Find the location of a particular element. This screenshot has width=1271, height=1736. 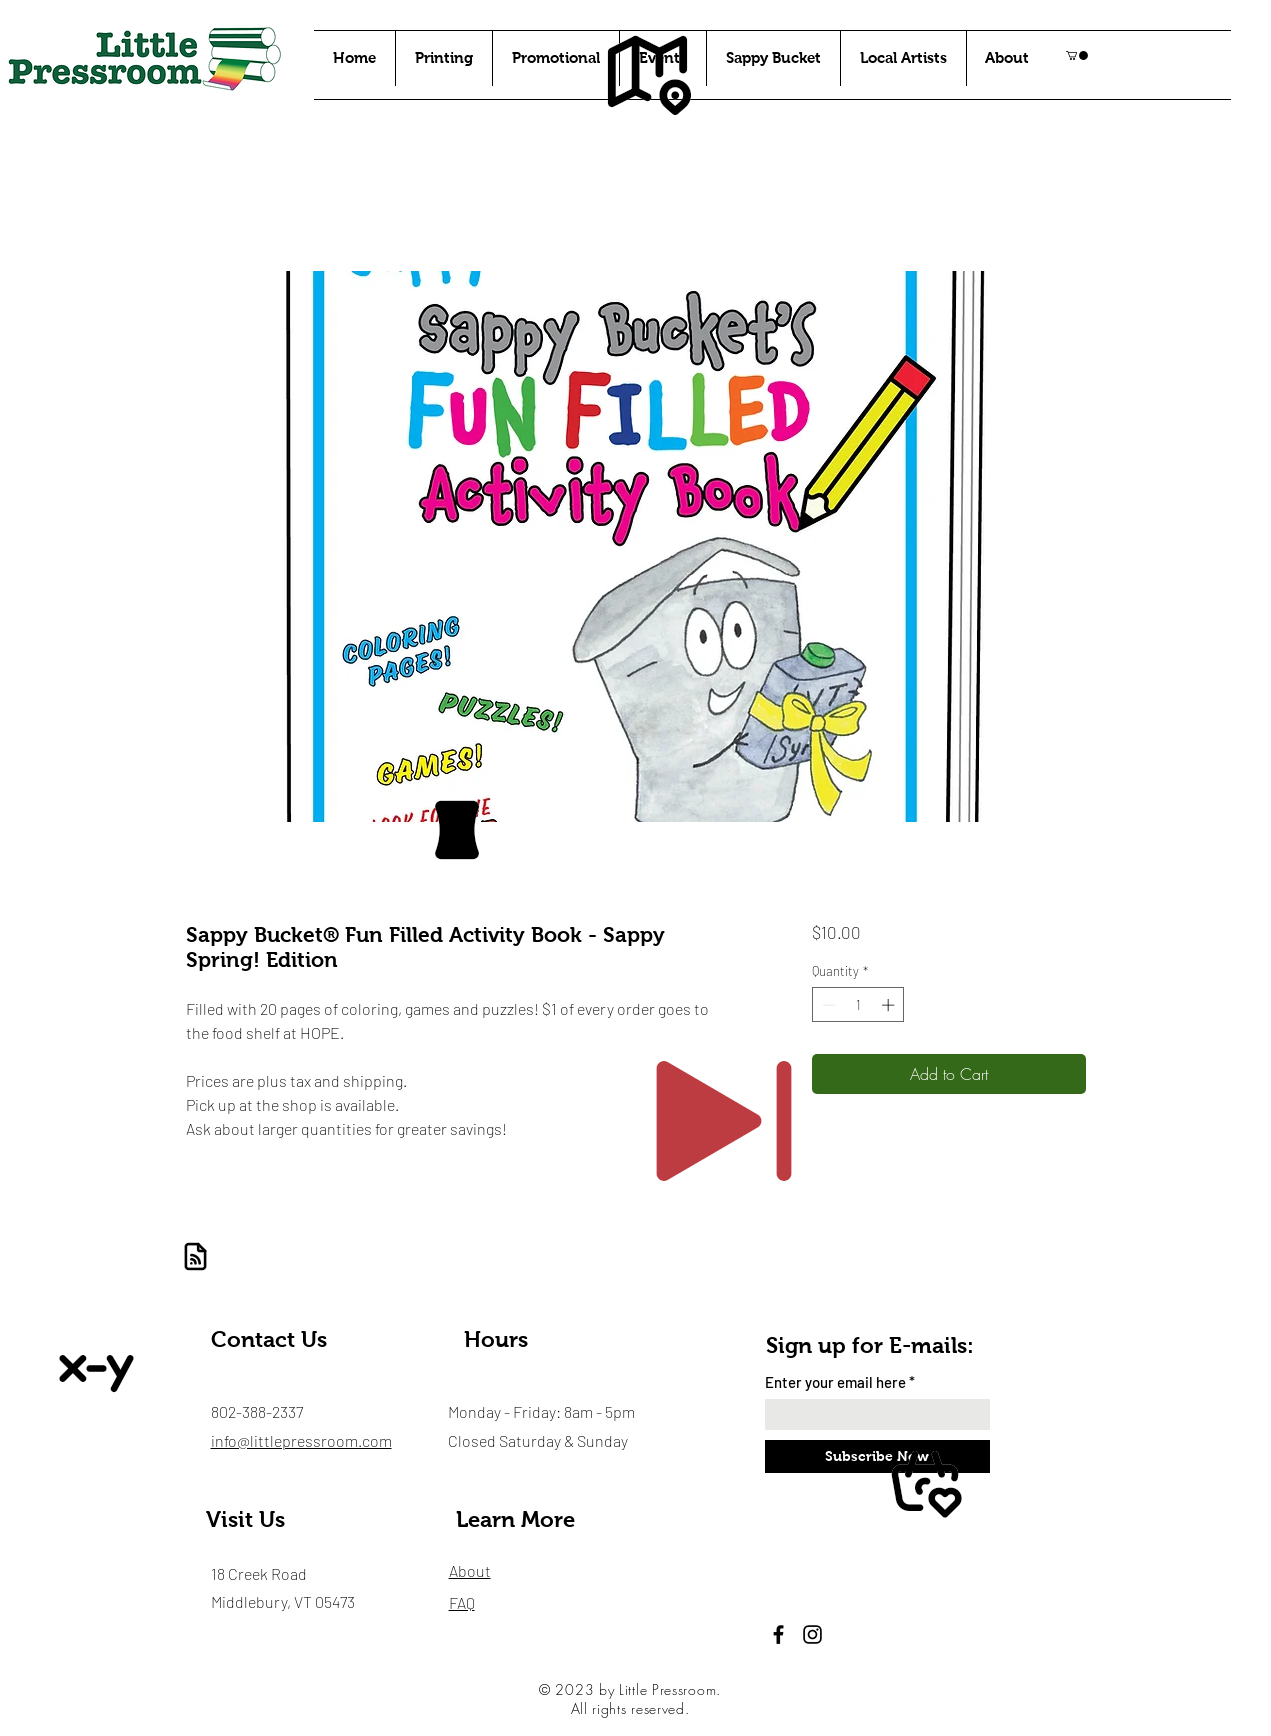

view map or navigation is located at coordinates (647, 71).